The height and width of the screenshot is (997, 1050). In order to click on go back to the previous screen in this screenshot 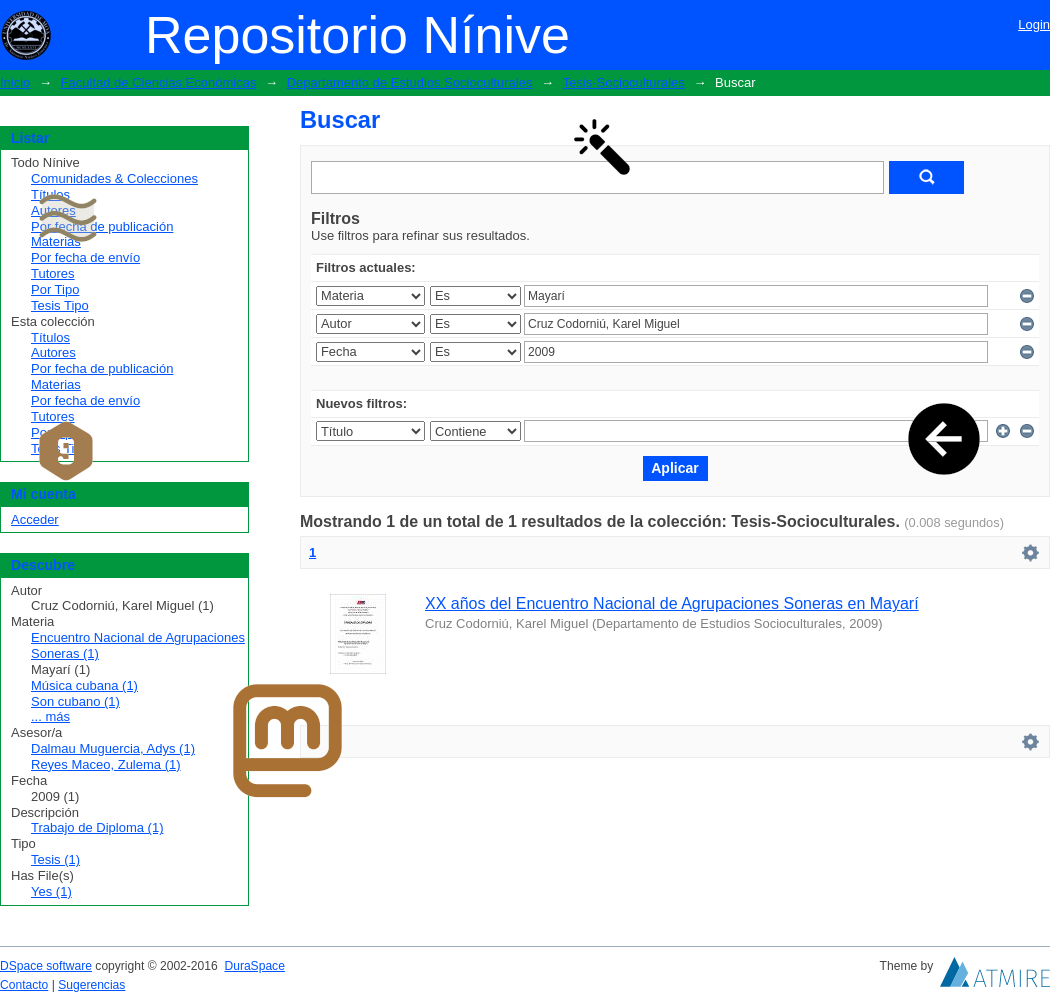, I will do `click(944, 439)`.